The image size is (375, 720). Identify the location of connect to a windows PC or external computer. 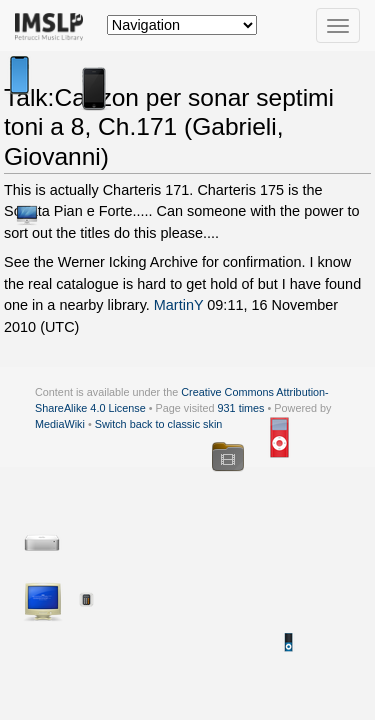
(43, 601).